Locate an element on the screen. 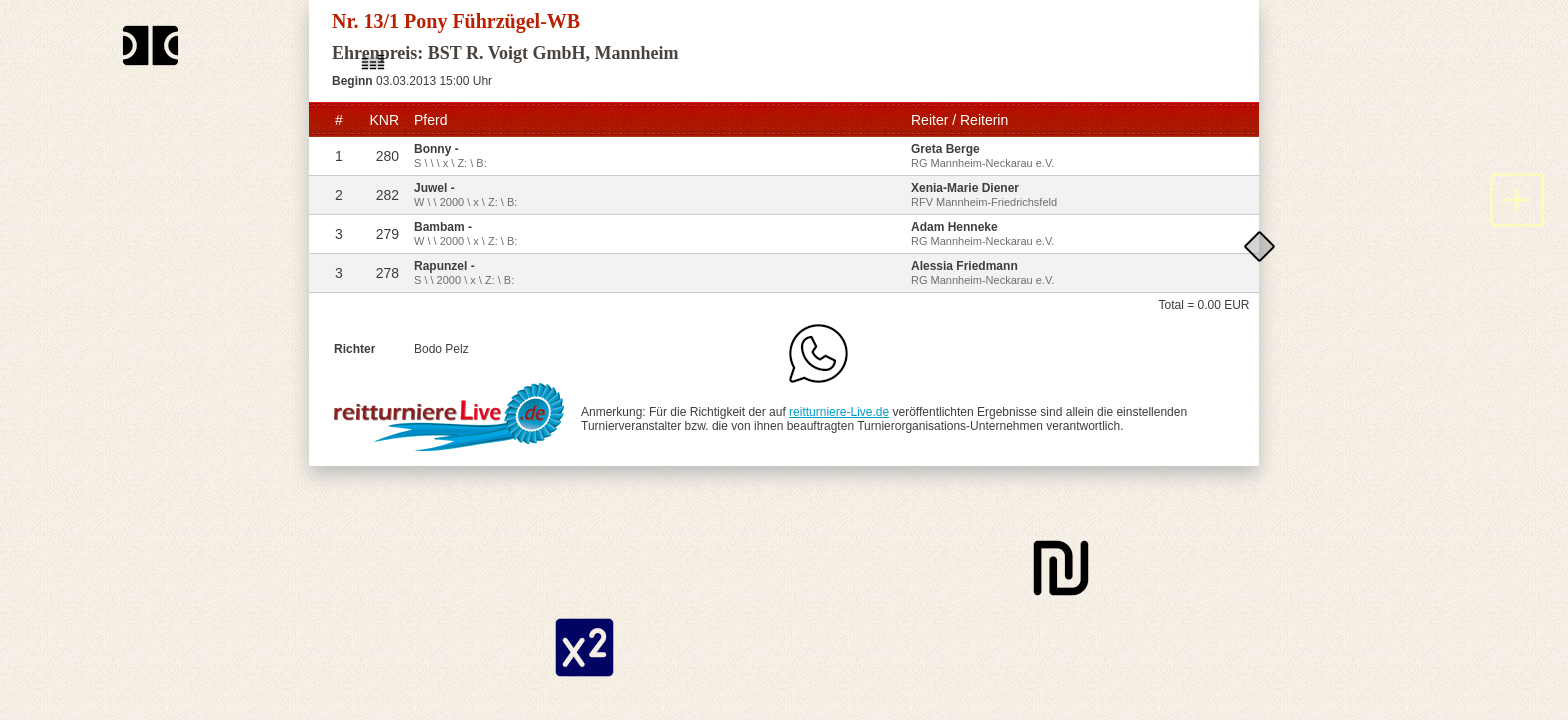 Image resolution: width=1568 pixels, height=720 pixels. indicates Israeli new shekel currency is located at coordinates (1061, 568).